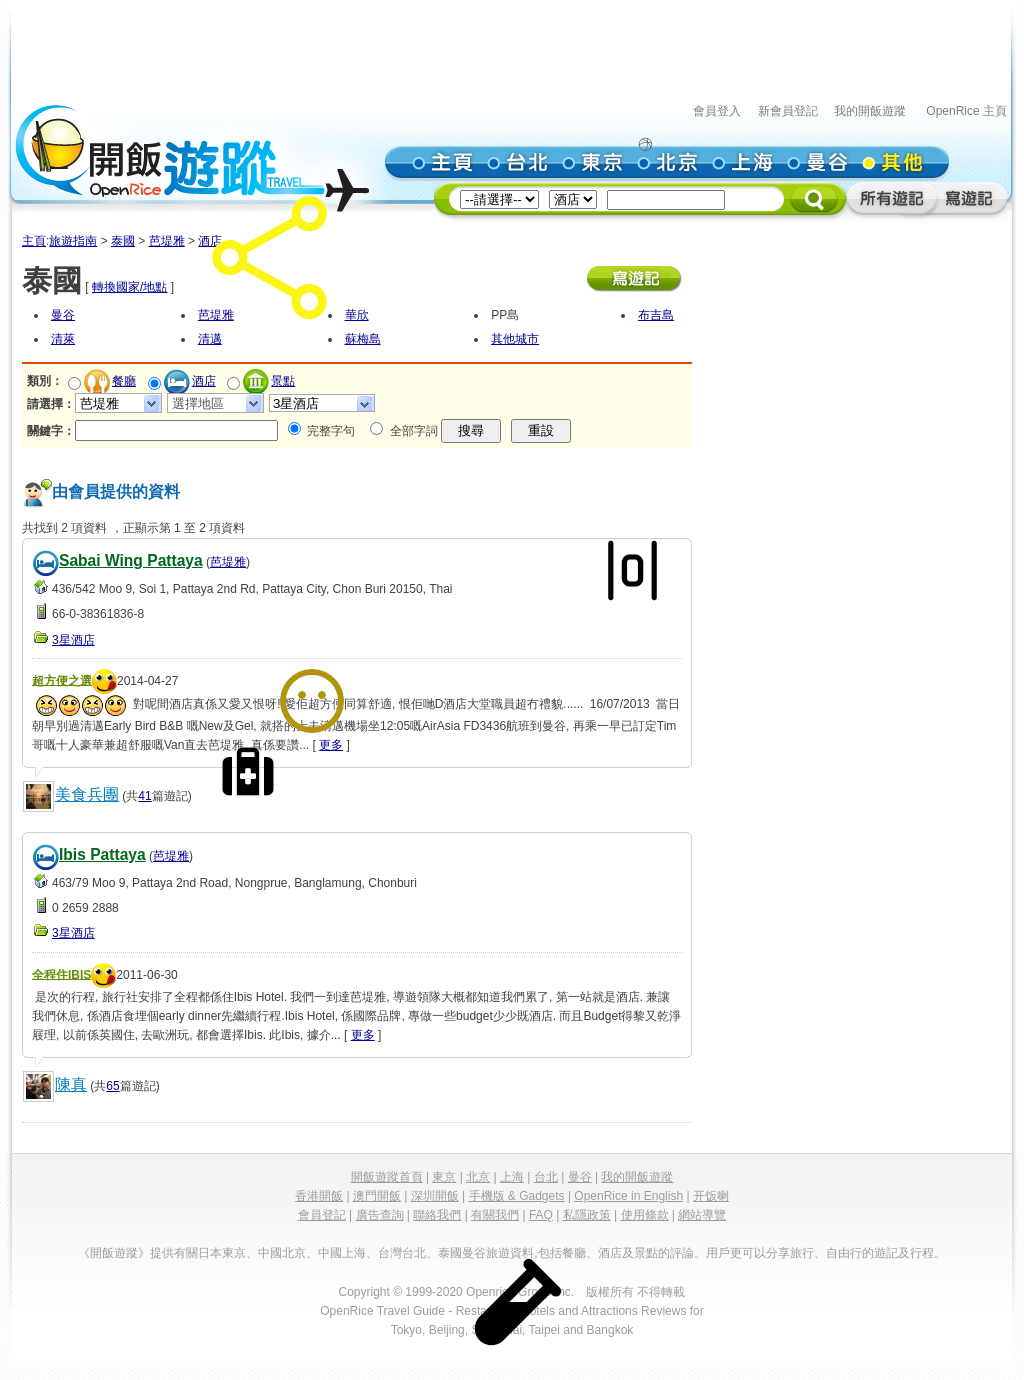  I want to click on access beach or vacation-related features, so click(645, 144).